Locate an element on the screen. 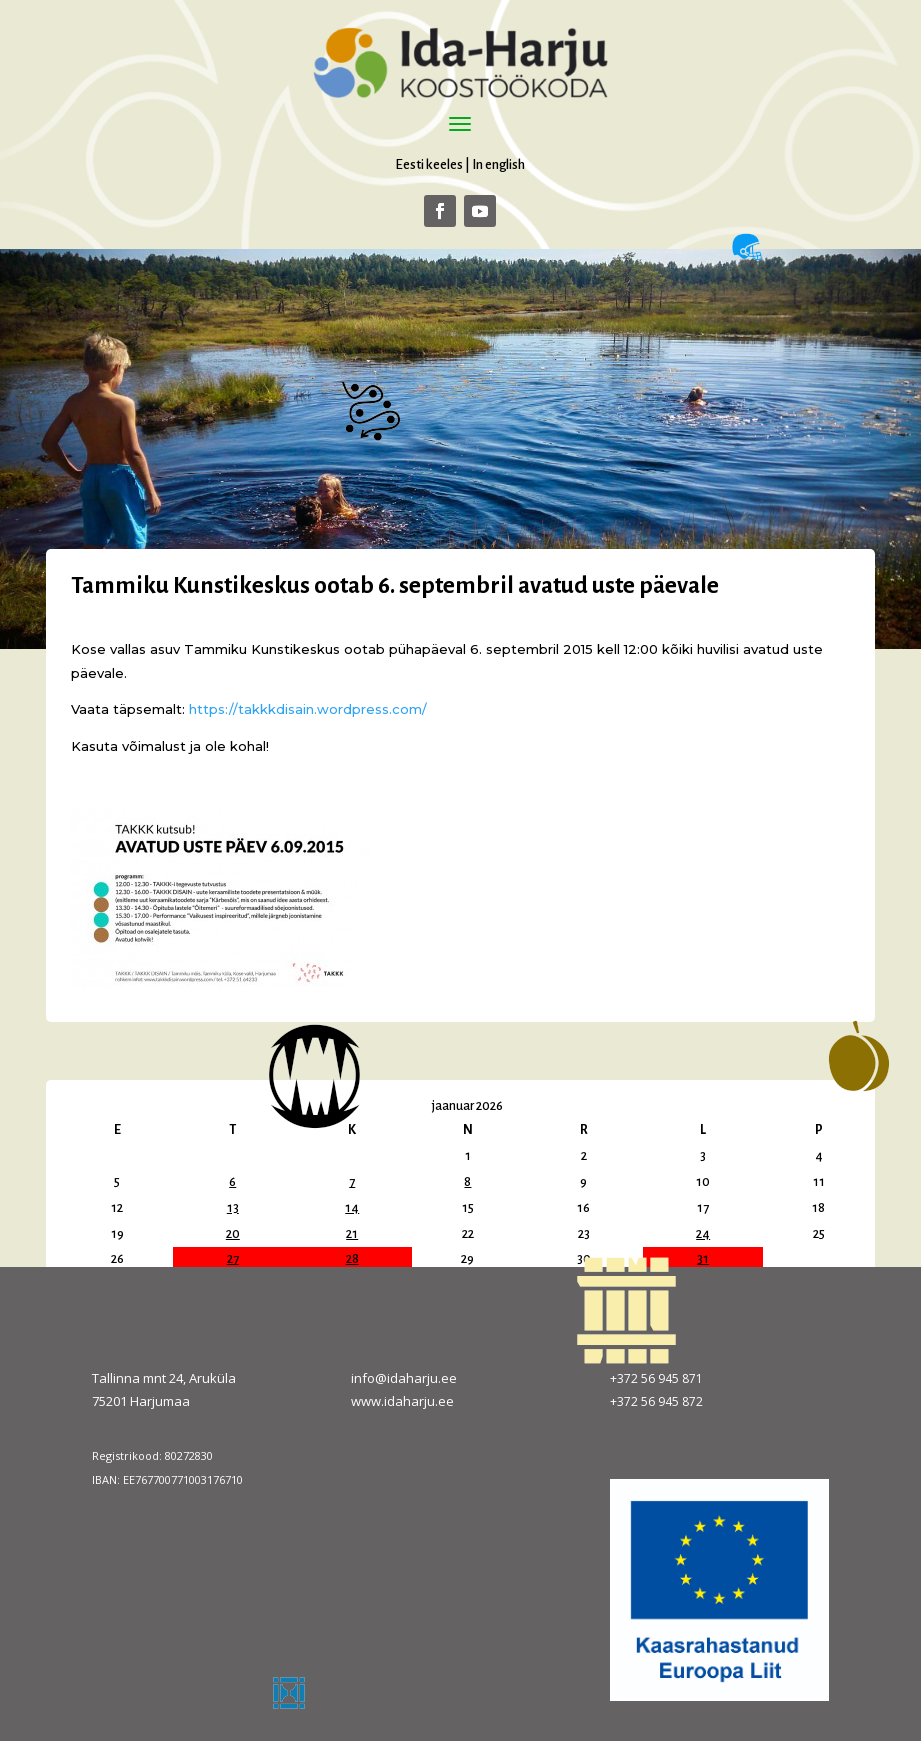  wood or lumber resources in inventory is located at coordinates (626, 1310).